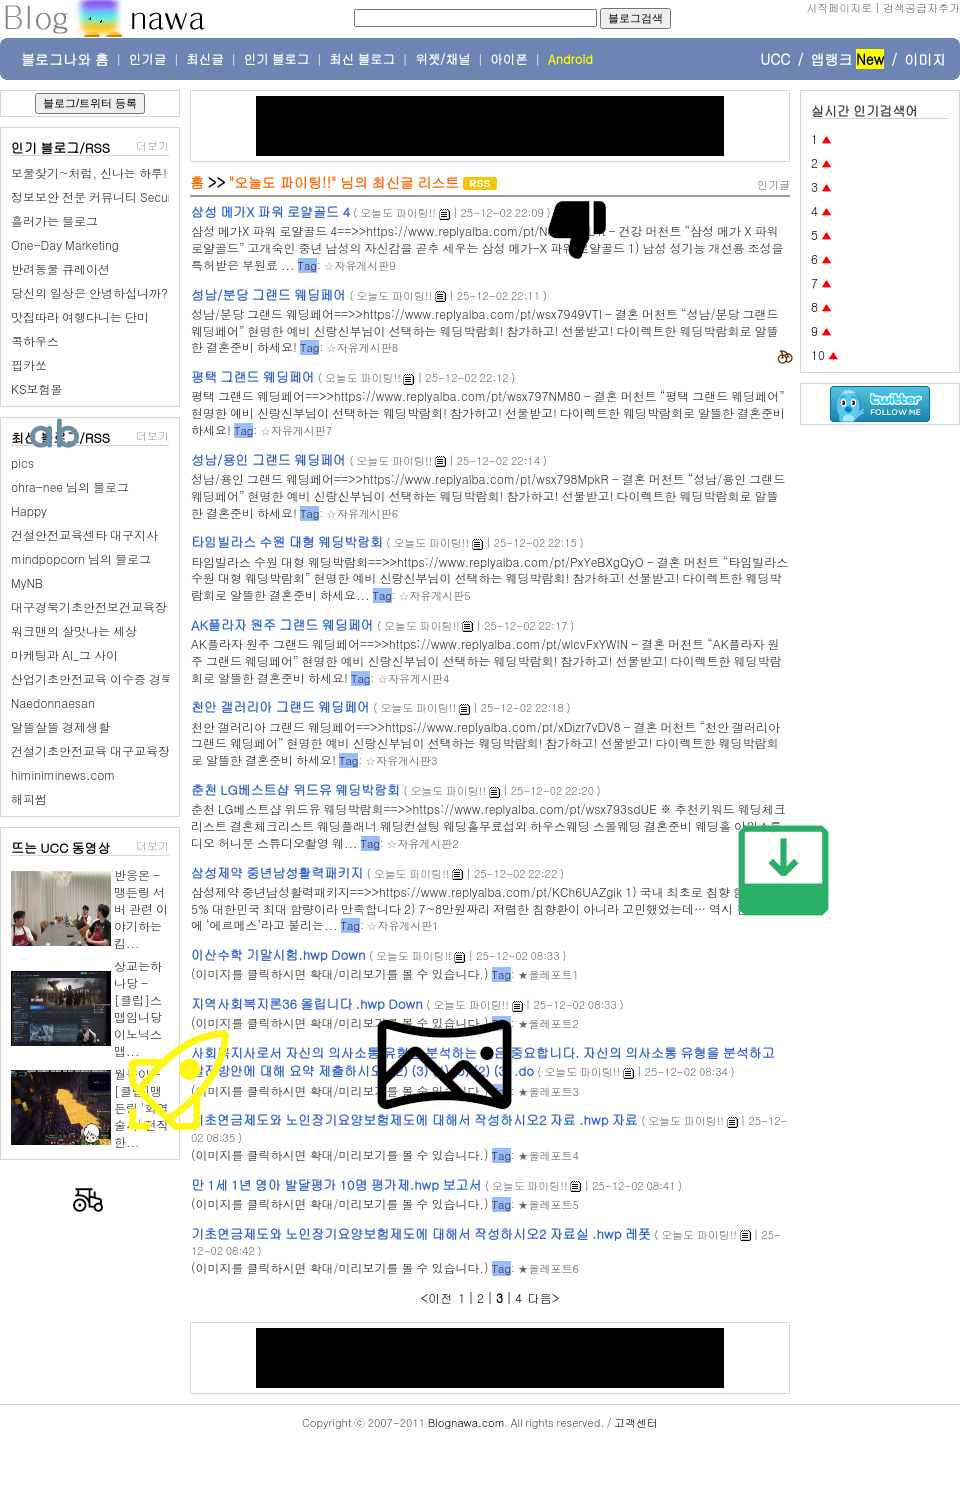  Describe the element at coordinates (785, 357) in the screenshot. I see `indicates fruit or produce category` at that location.